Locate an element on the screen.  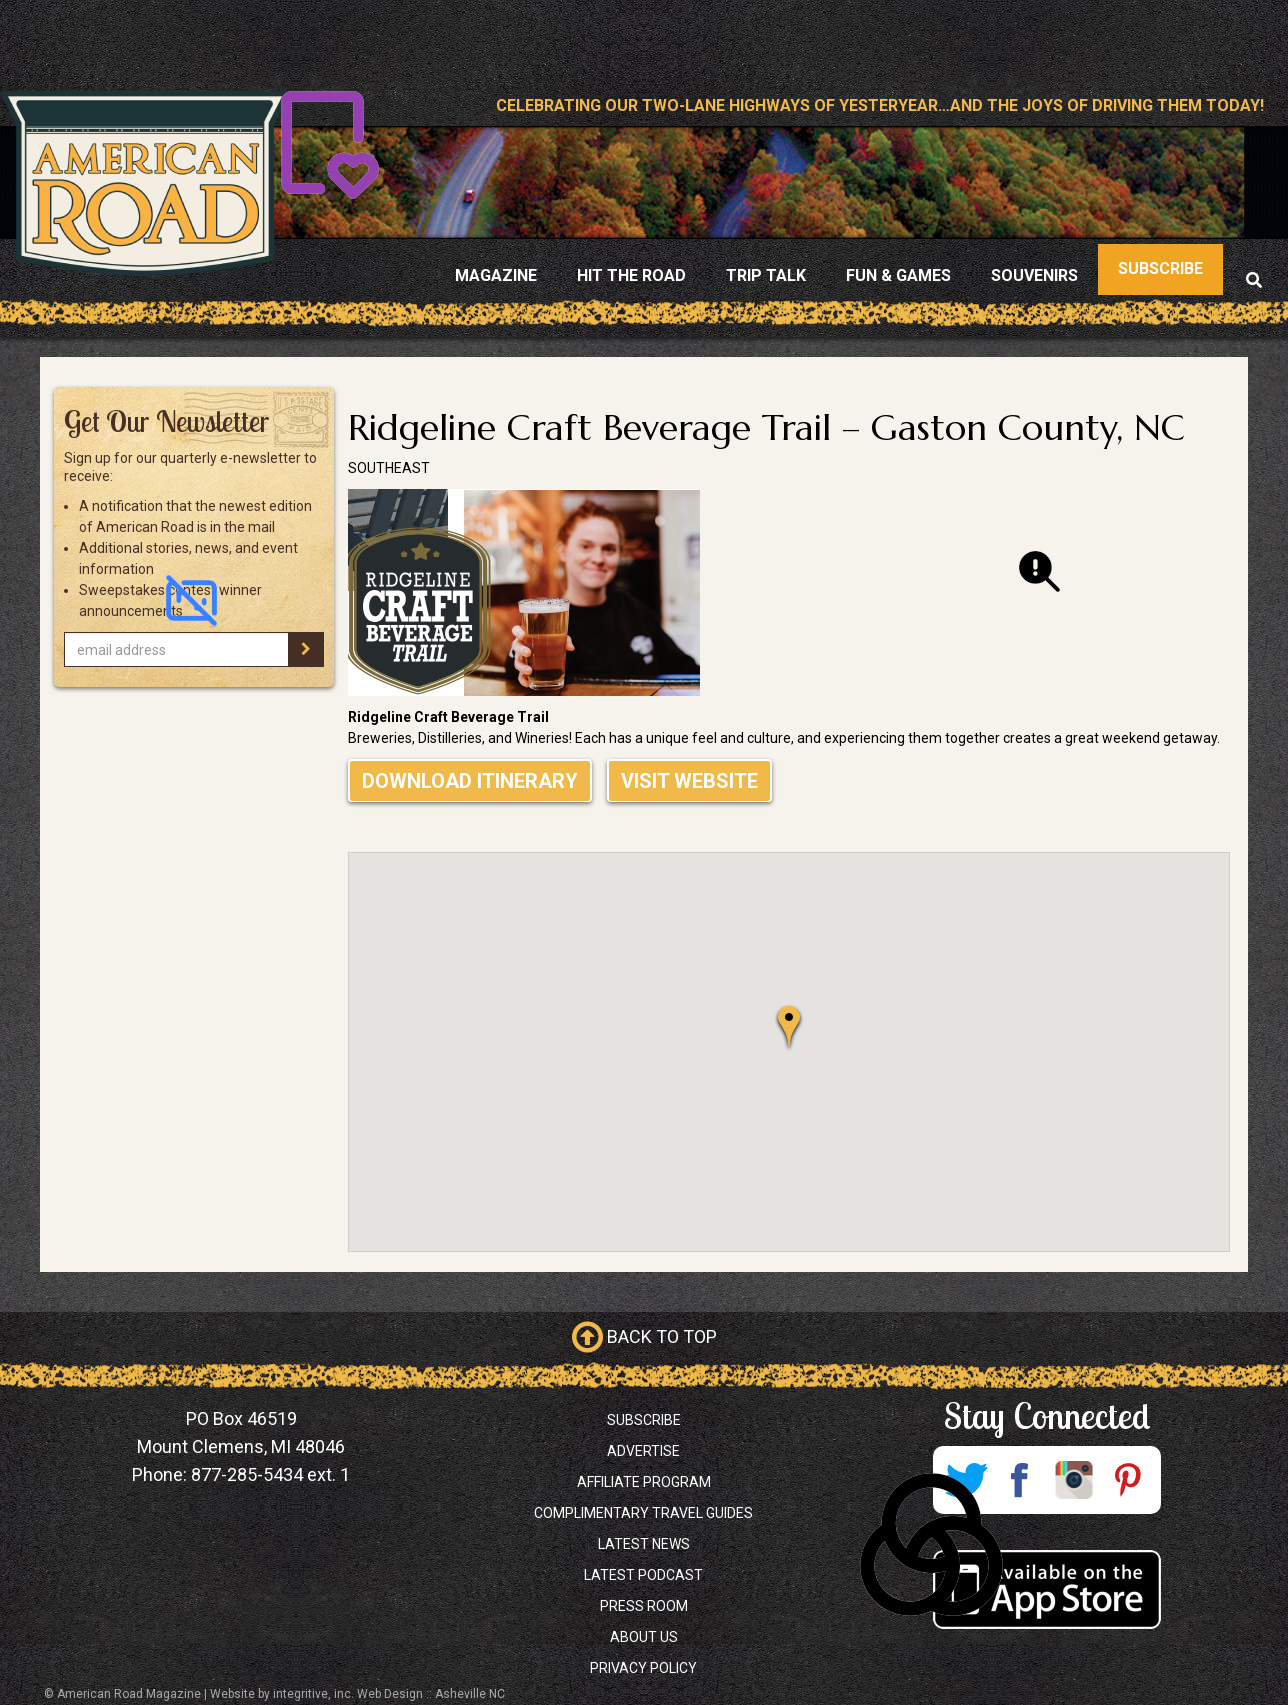
add tablet to favorites is located at coordinates (322, 142).